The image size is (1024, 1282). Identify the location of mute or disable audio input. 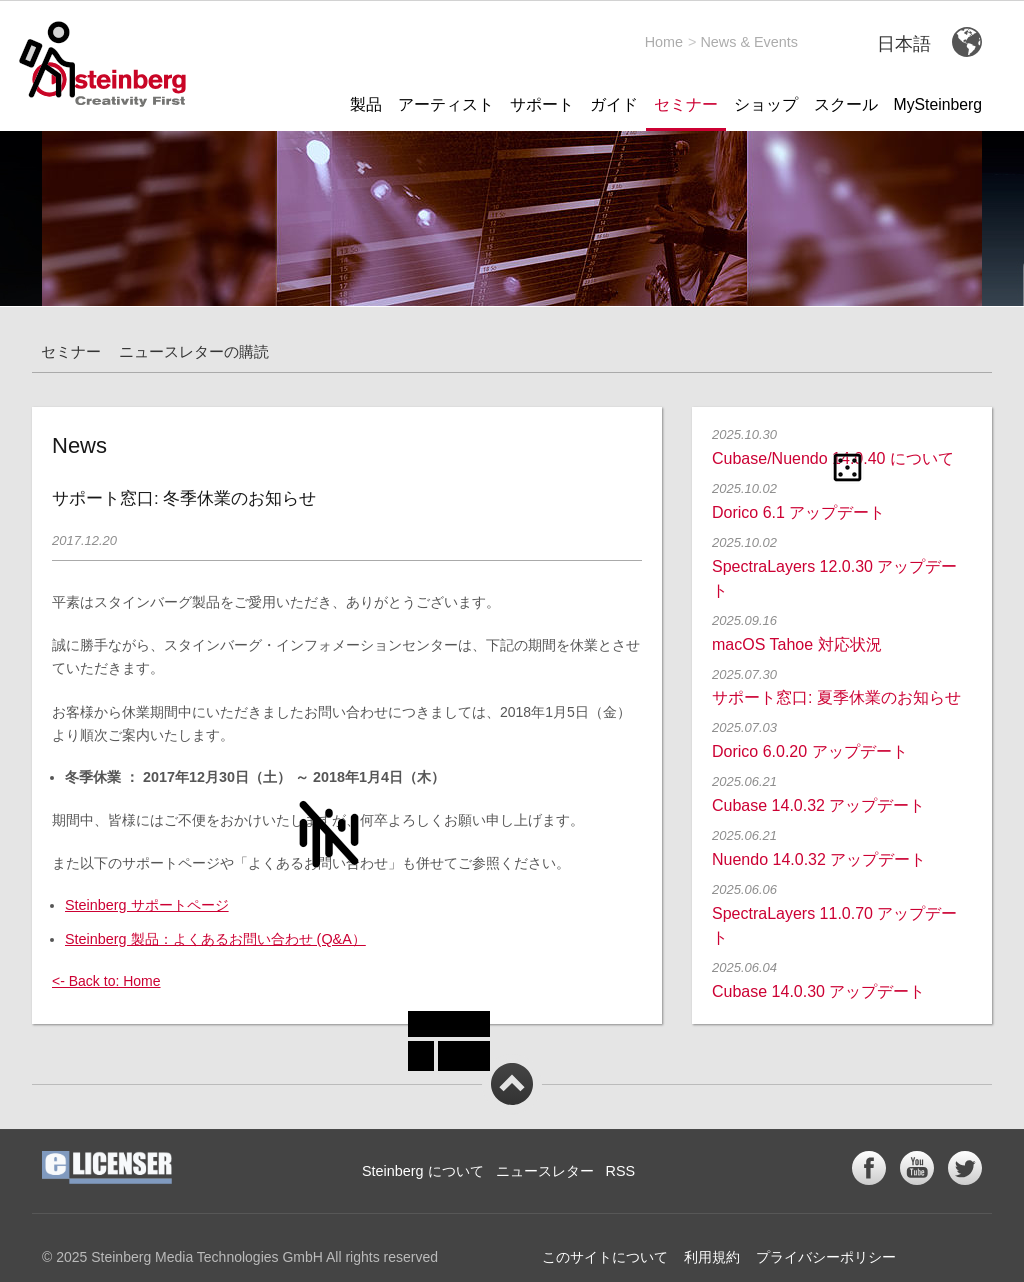
(329, 833).